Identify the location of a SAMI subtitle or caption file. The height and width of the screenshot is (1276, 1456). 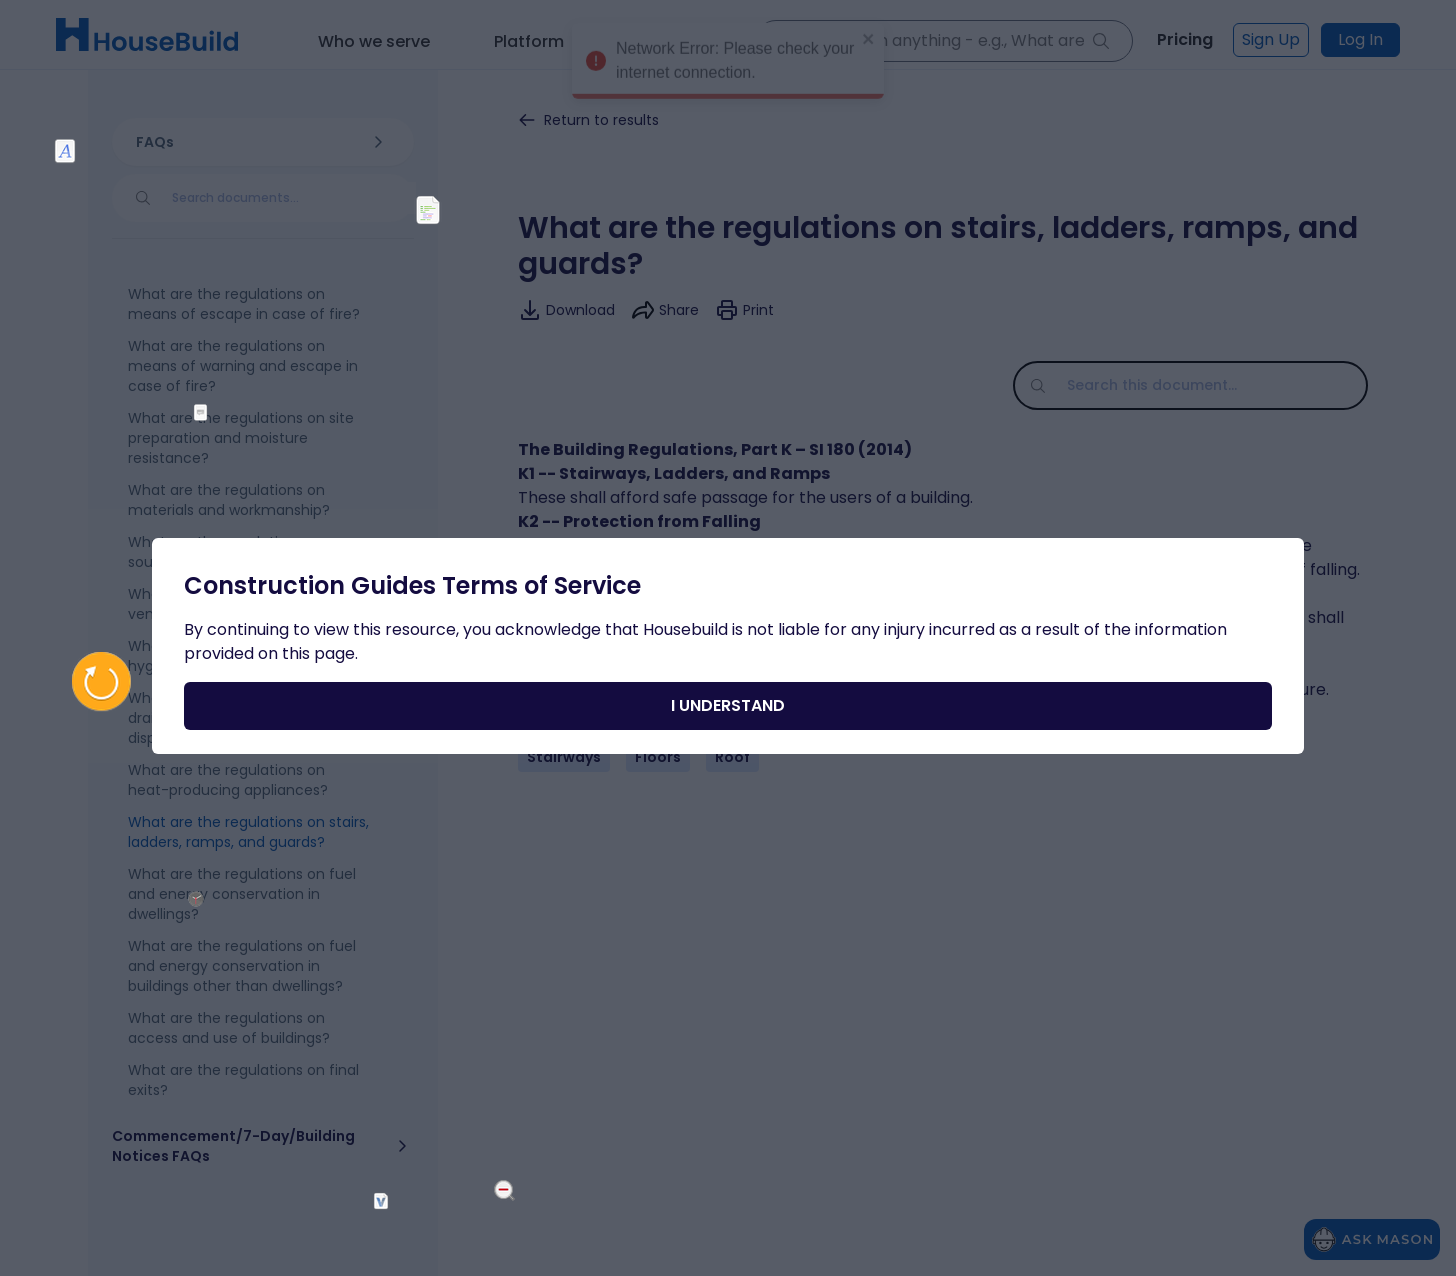
(200, 412).